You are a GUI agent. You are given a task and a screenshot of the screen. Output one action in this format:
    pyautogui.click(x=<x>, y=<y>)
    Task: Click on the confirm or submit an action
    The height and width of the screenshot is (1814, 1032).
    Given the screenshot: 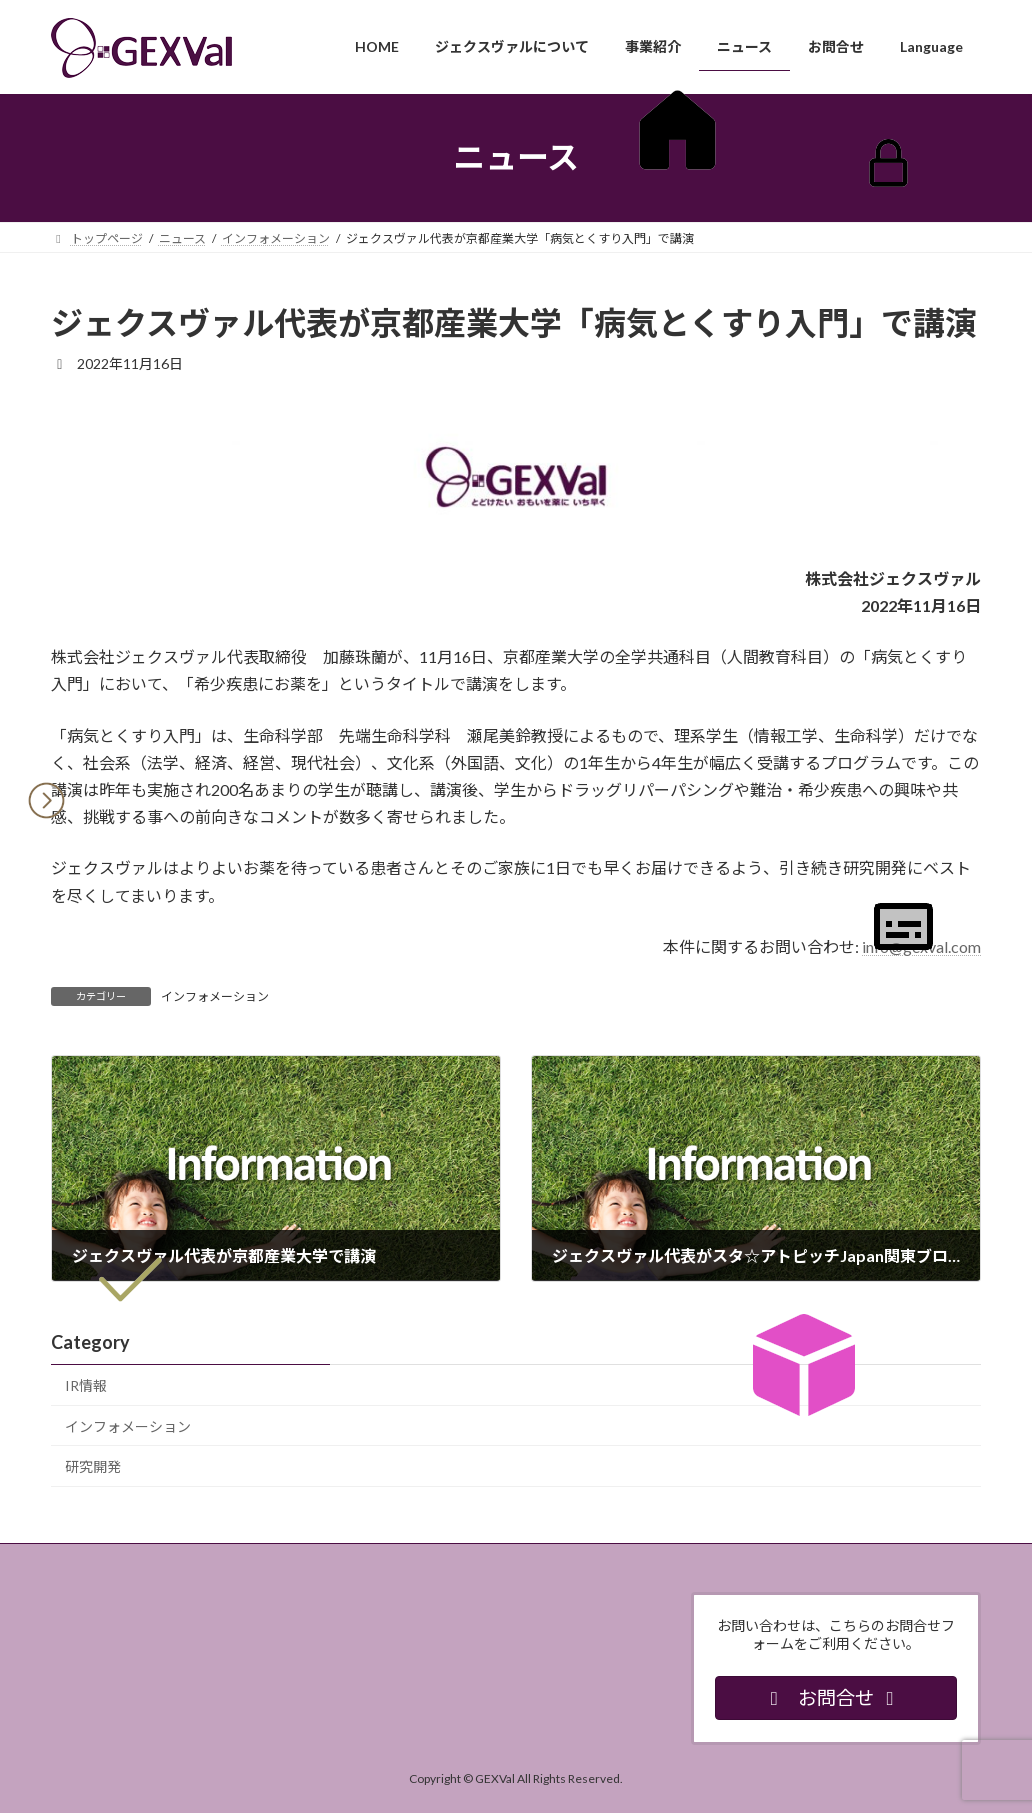 What is the action you would take?
    pyautogui.click(x=130, y=1279)
    